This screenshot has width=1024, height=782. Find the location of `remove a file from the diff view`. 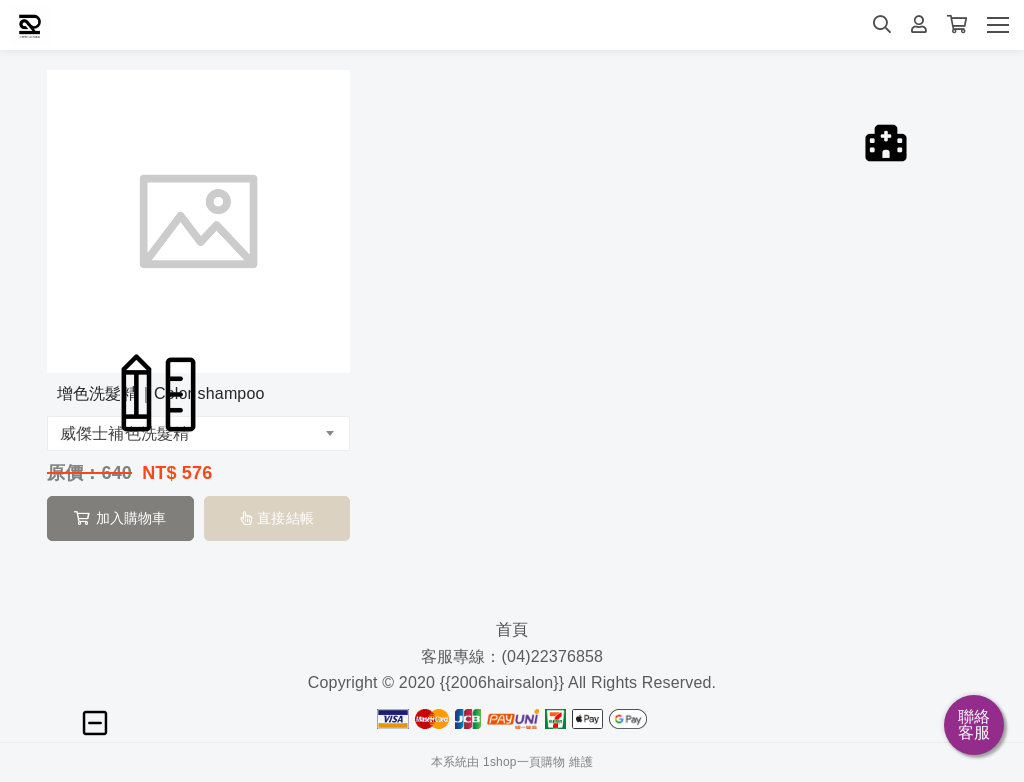

remove a file from the diff view is located at coordinates (95, 723).